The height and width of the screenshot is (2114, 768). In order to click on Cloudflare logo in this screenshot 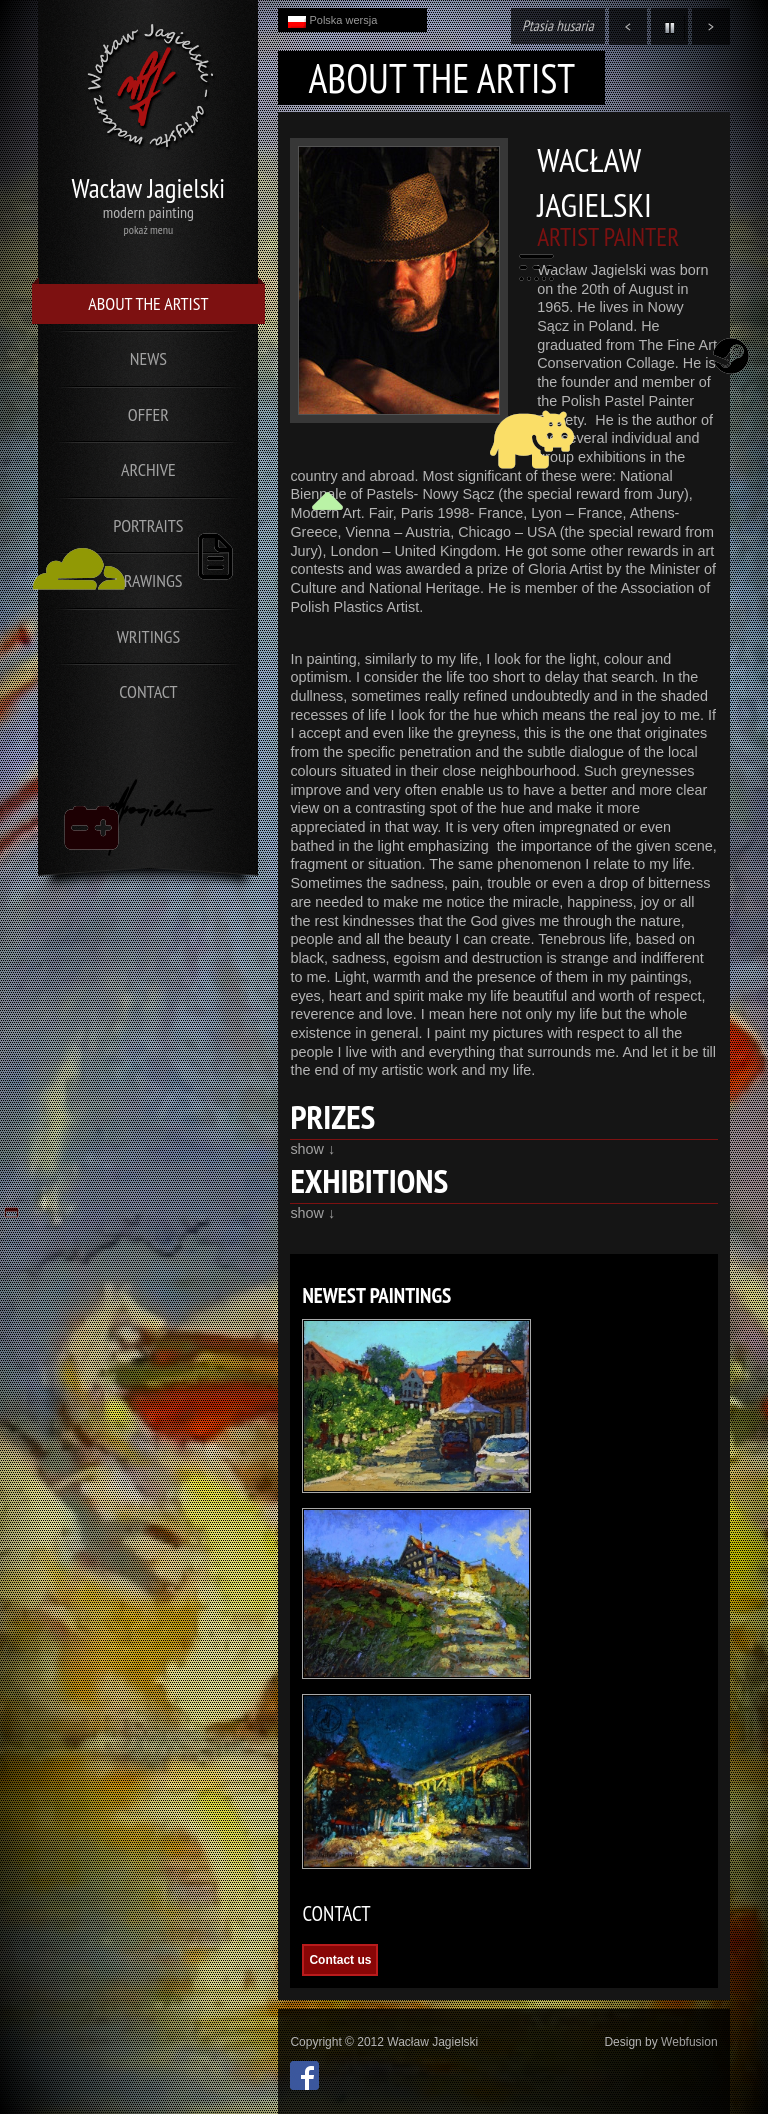, I will do `click(79, 571)`.